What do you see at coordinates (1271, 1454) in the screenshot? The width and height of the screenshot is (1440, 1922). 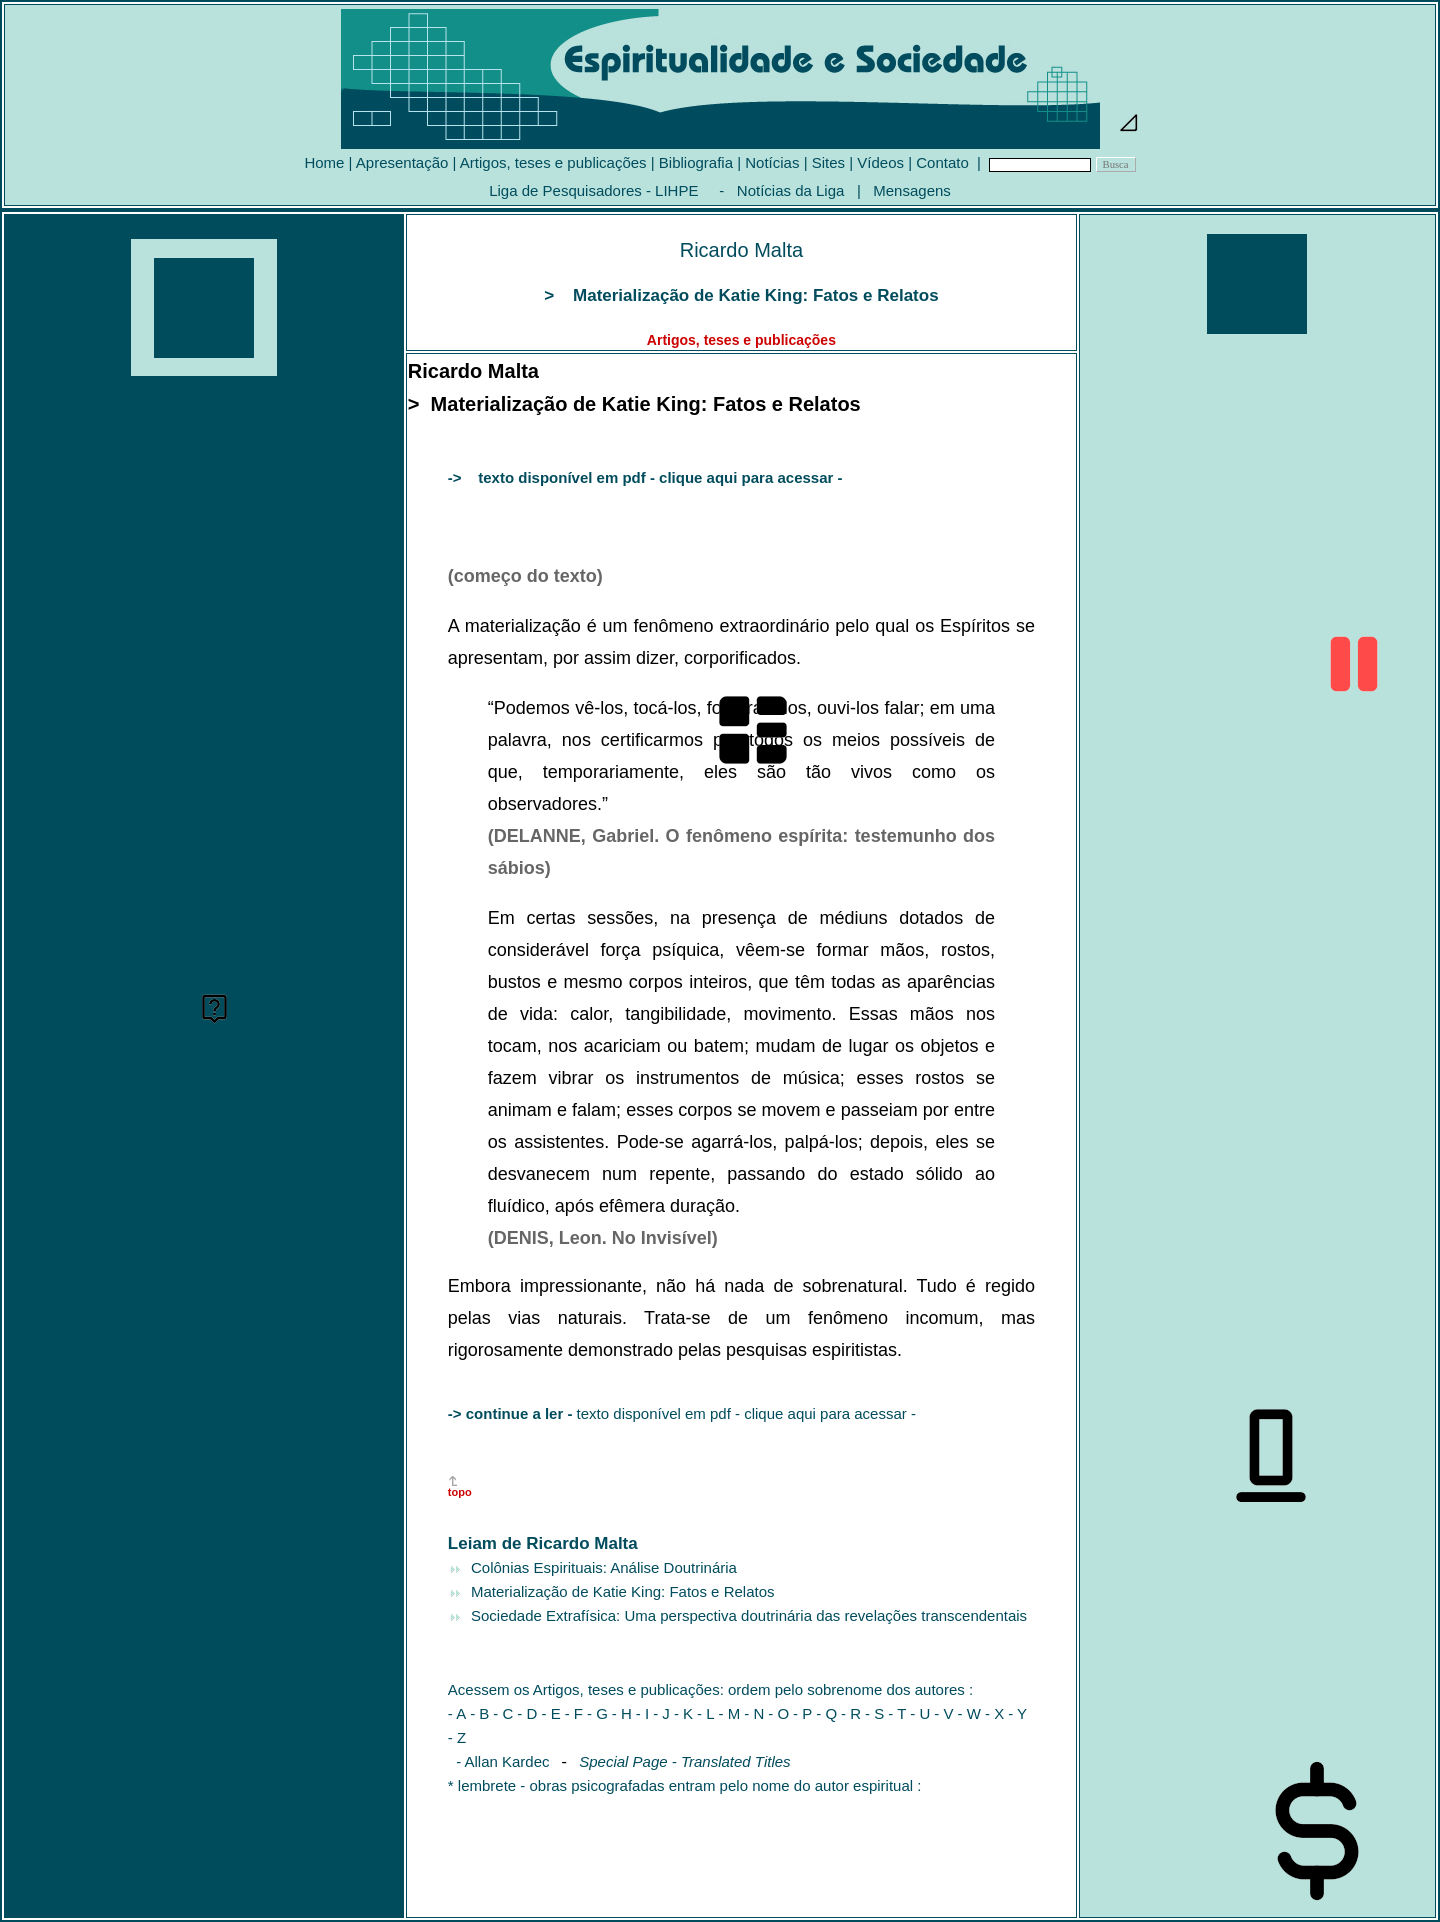 I see `align object to bottom edge` at bounding box center [1271, 1454].